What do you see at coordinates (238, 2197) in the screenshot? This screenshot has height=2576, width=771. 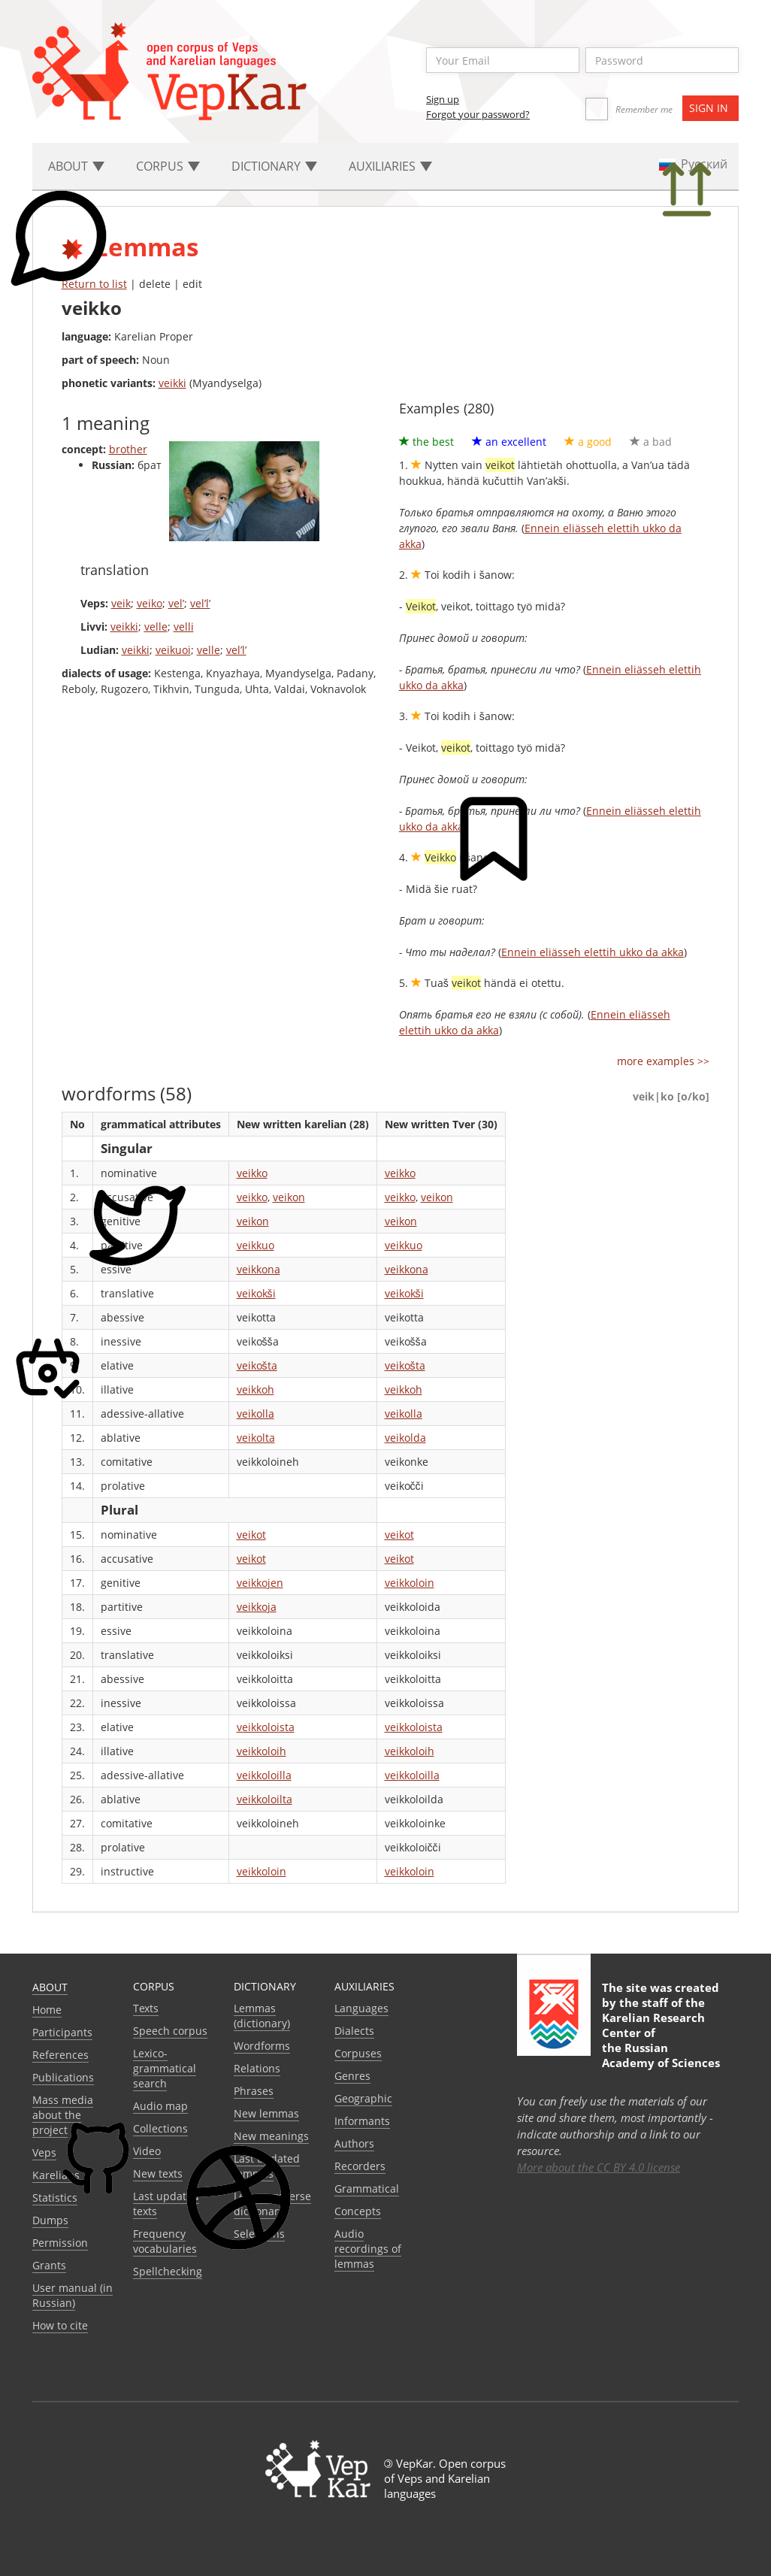 I see `visit dribbble profile or portfolio` at bounding box center [238, 2197].